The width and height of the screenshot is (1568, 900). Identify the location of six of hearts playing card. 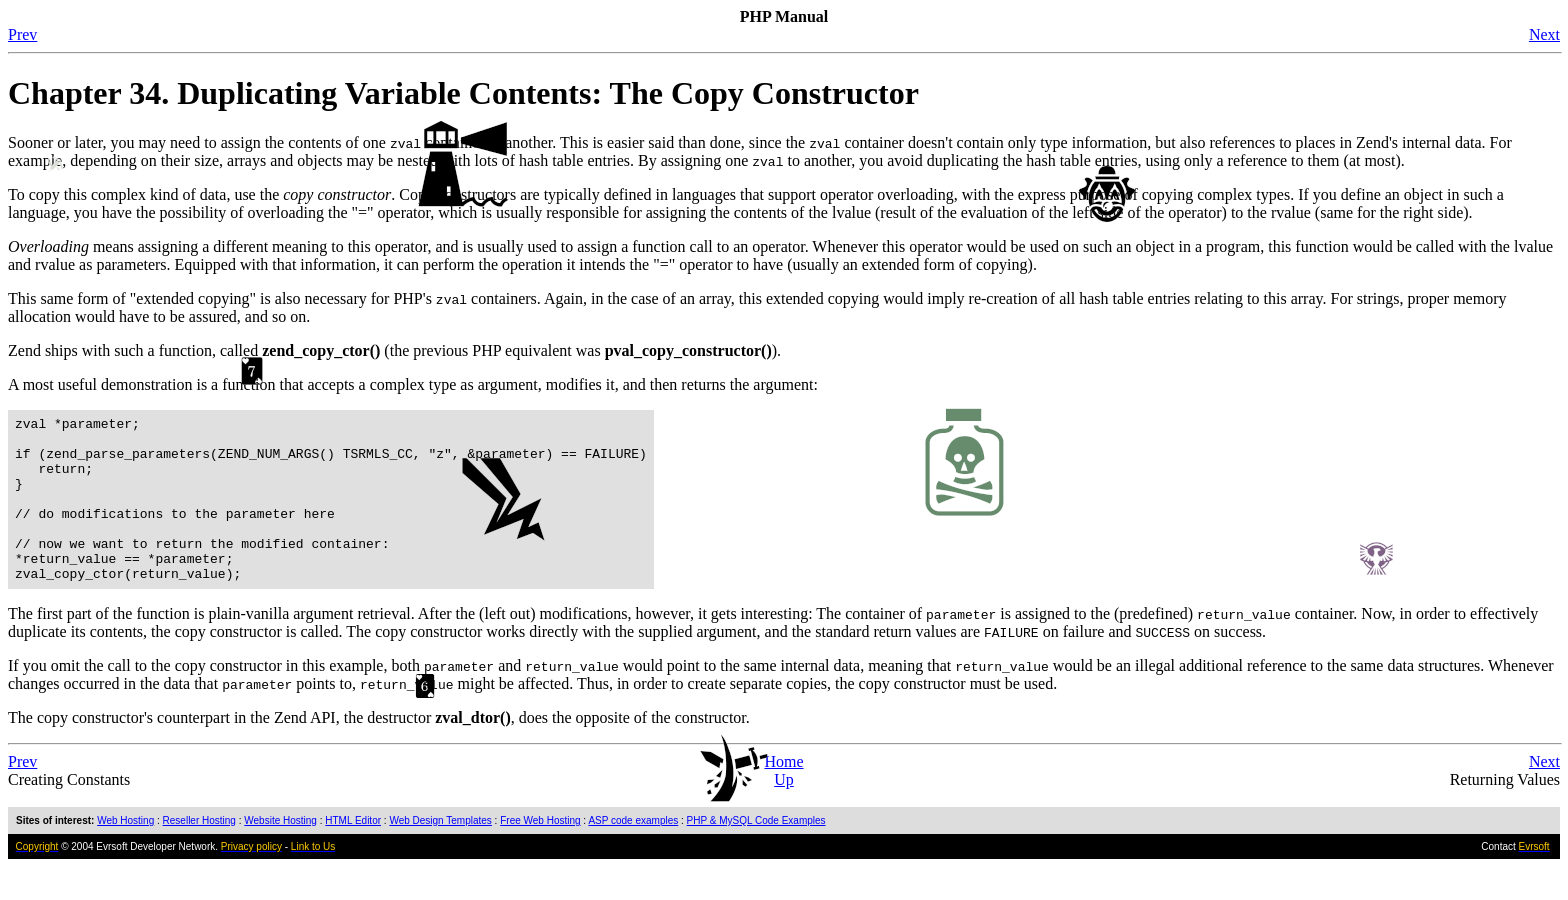
(425, 686).